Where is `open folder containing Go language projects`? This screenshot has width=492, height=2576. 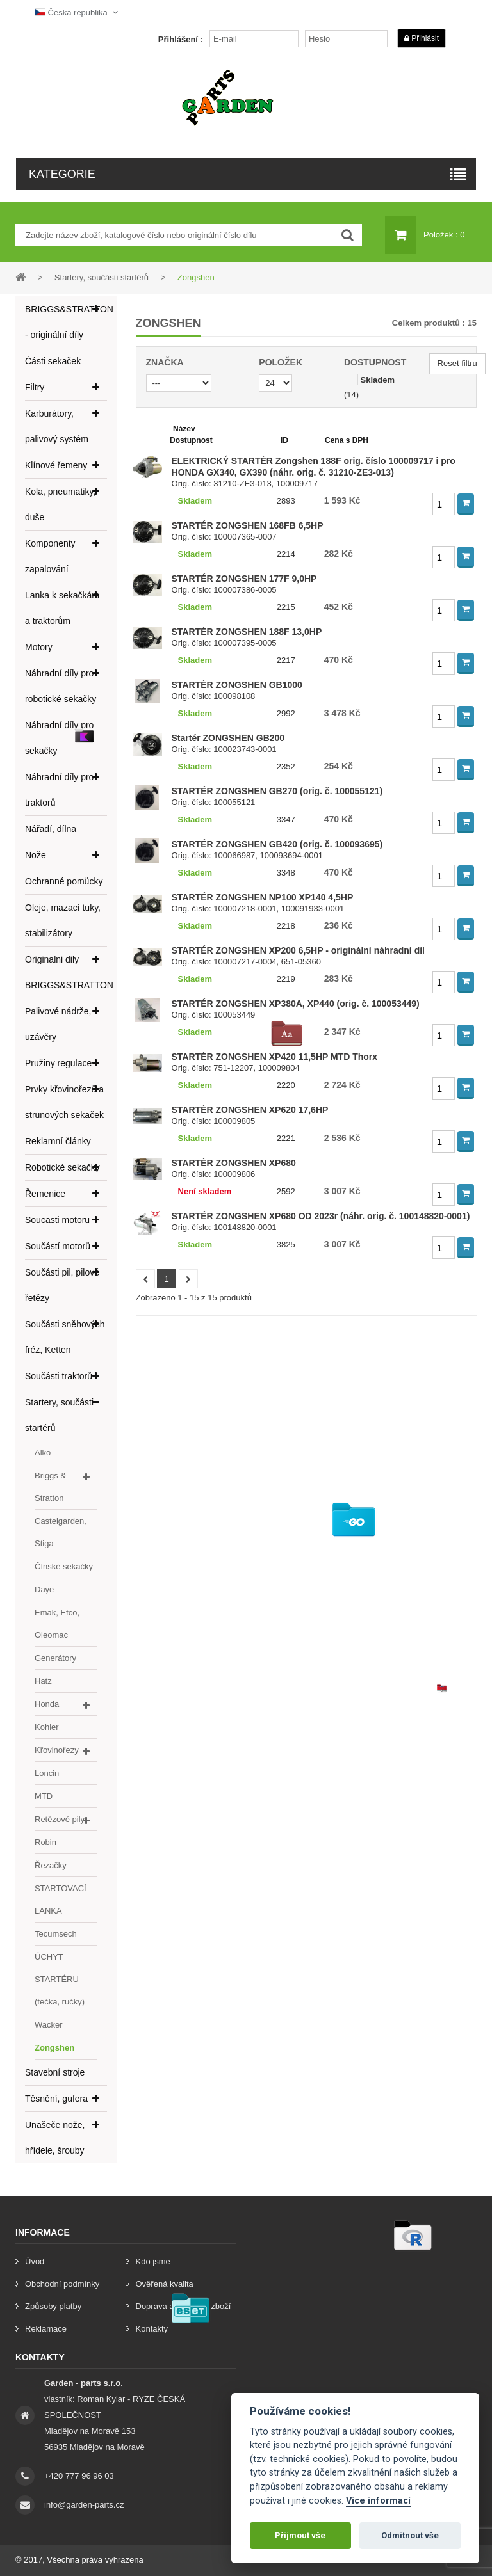 open folder containing Go language projects is located at coordinates (354, 1521).